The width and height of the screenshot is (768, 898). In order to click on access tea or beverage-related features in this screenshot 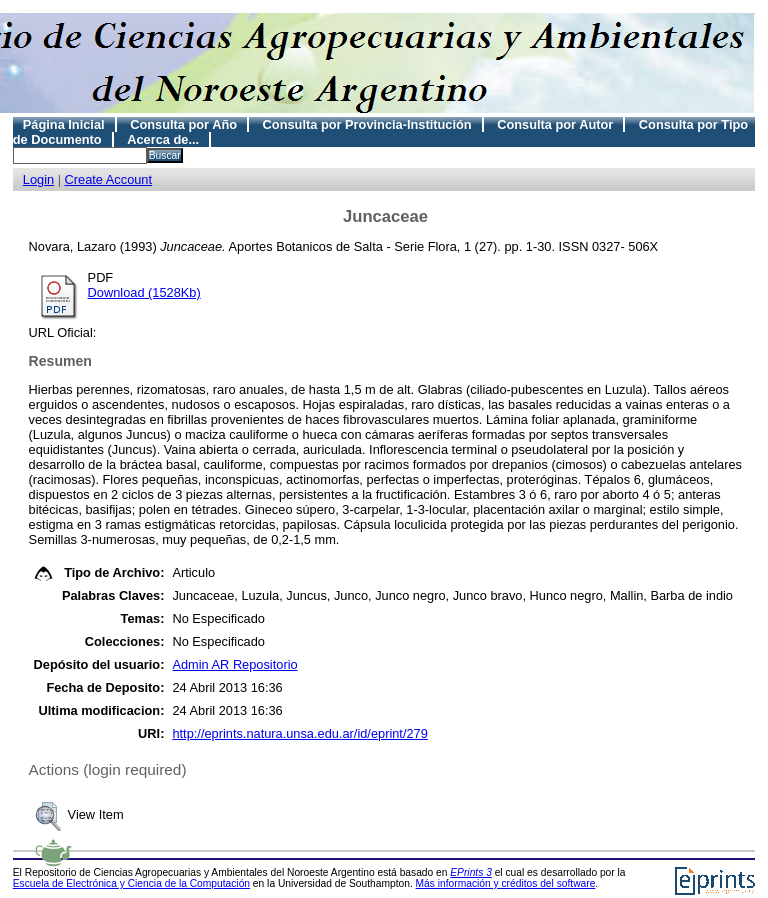, I will do `click(53, 852)`.